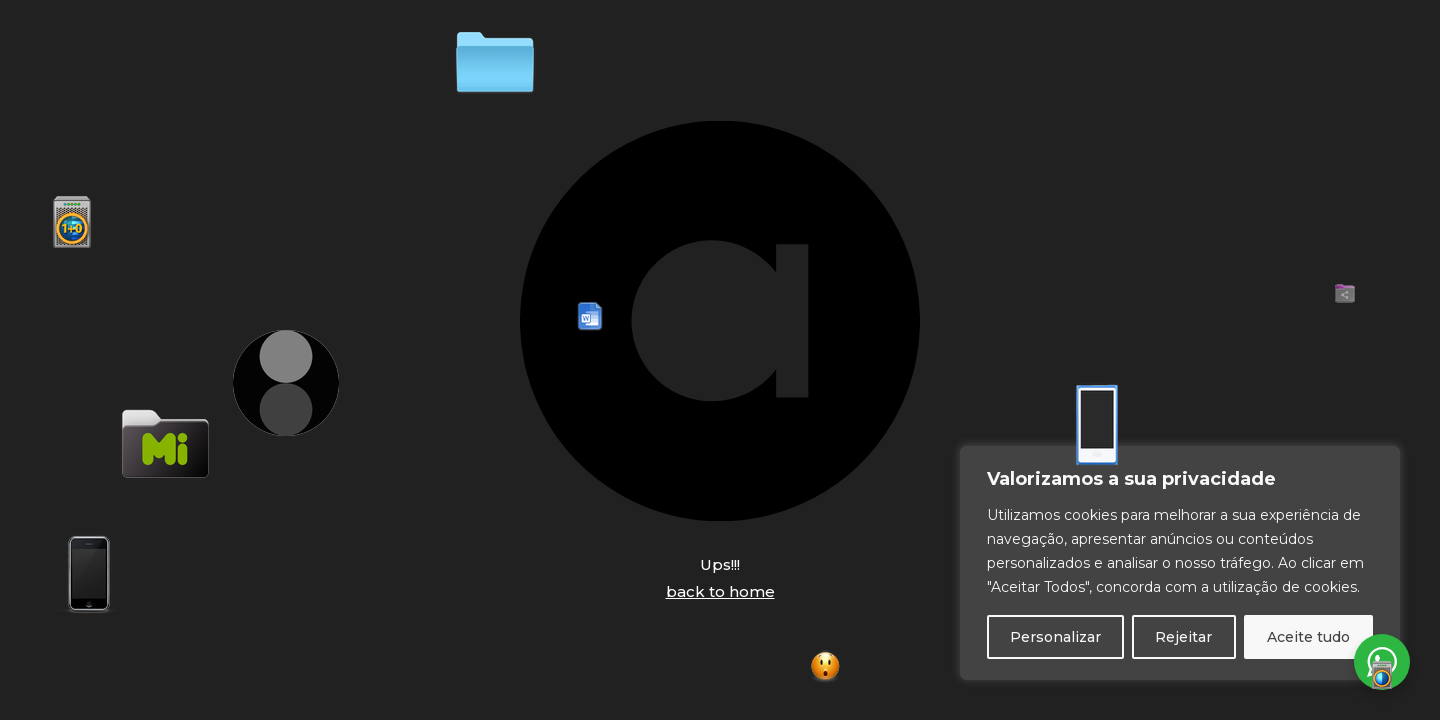  What do you see at coordinates (1097, 425) in the screenshot?
I see `iPod nano device connected` at bounding box center [1097, 425].